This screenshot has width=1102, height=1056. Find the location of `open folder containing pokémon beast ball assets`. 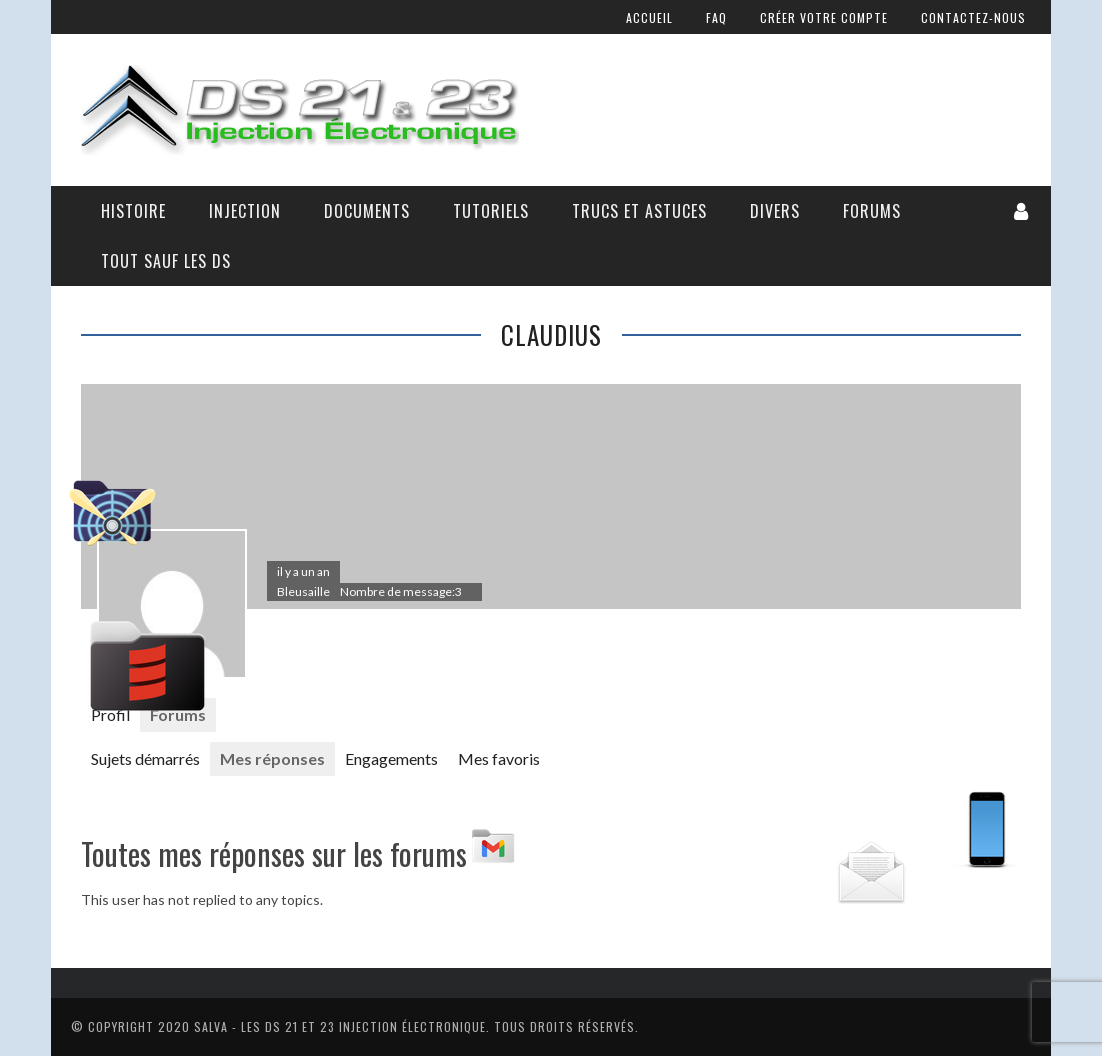

open folder containing pokémon beast ball assets is located at coordinates (112, 513).